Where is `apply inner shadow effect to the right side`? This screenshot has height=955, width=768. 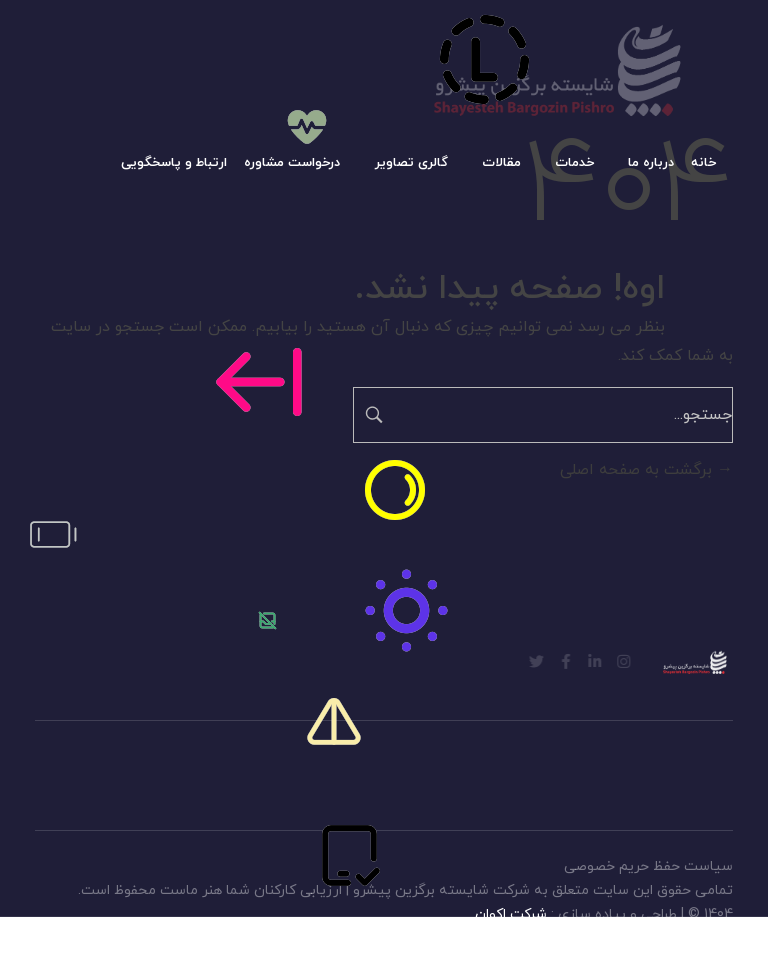 apply inner shadow effect to the right side is located at coordinates (395, 490).